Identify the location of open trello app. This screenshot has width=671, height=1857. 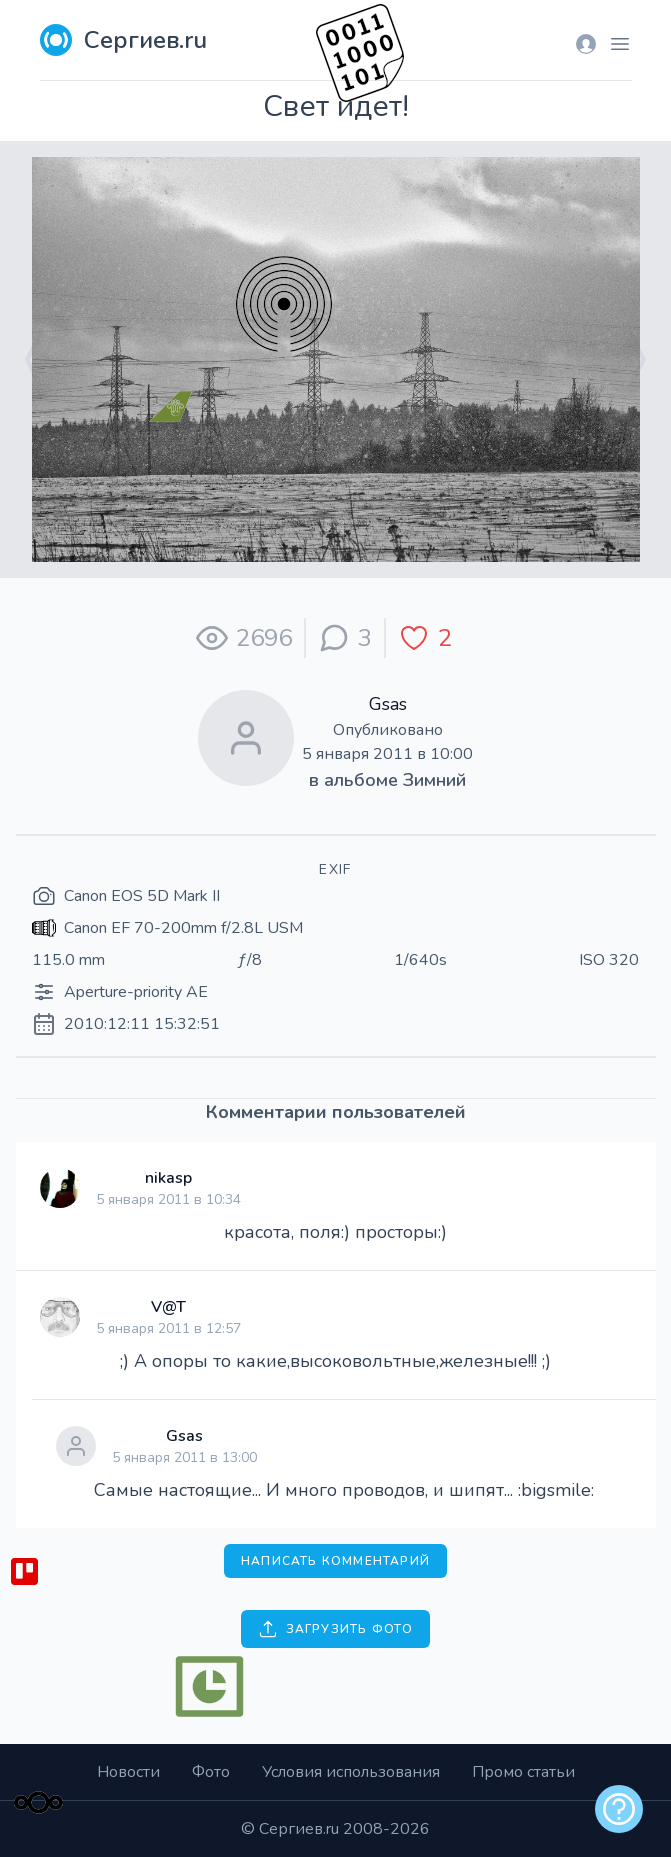
(24, 1571).